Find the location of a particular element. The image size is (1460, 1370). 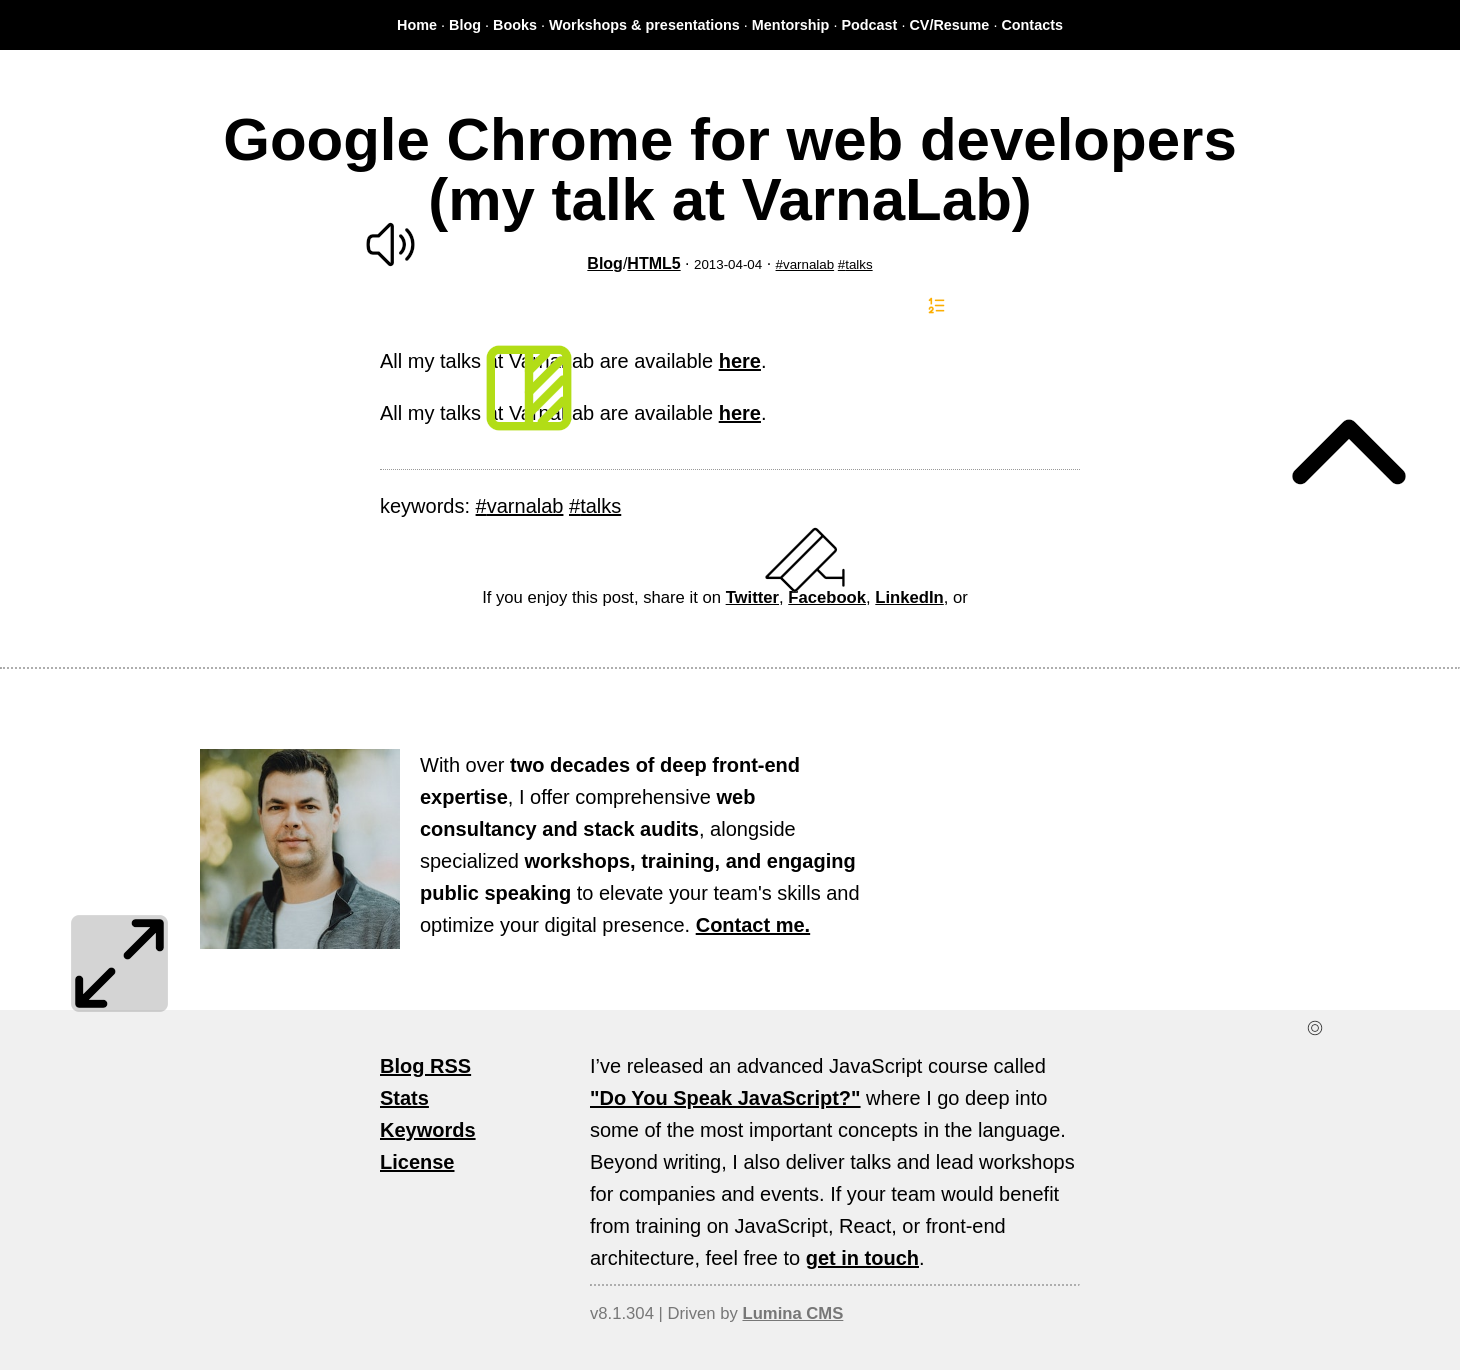

access security camera settings is located at coordinates (805, 565).